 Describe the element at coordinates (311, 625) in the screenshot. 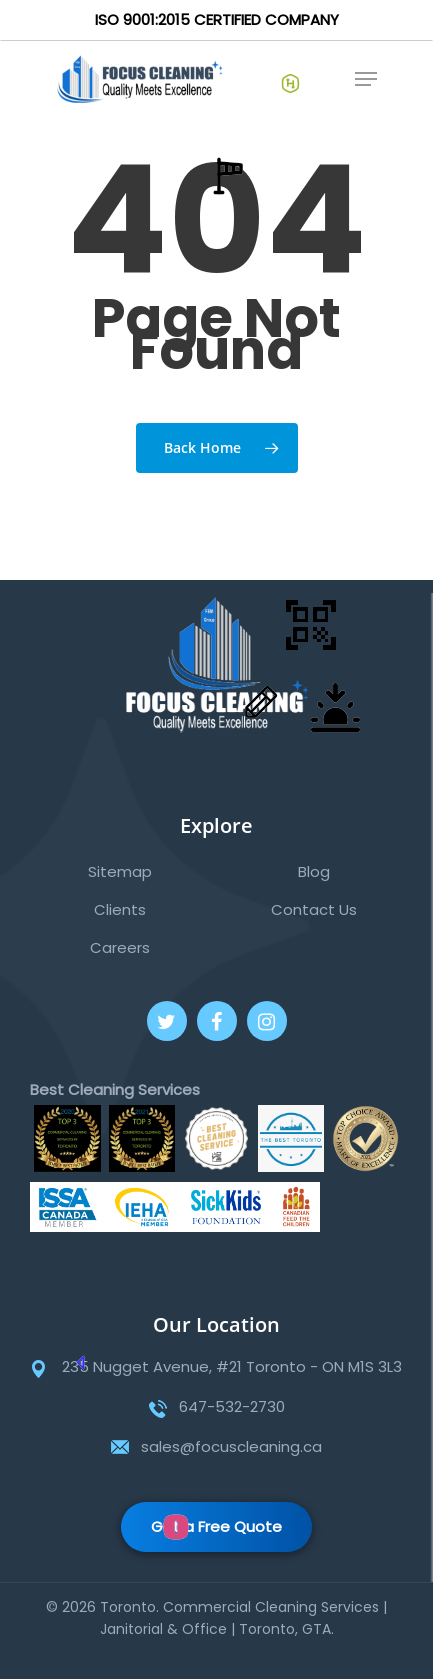

I see `scan a QR code` at that location.